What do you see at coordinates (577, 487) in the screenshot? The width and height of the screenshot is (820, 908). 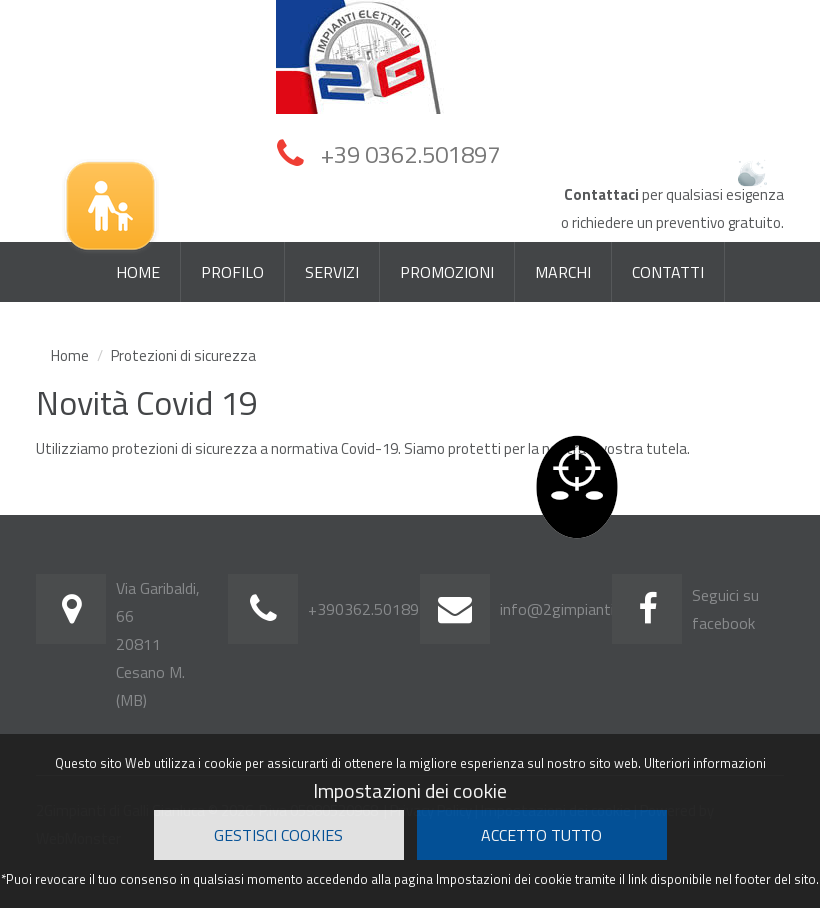 I see `headshot or critical hit indicator in a game` at bounding box center [577, 487].